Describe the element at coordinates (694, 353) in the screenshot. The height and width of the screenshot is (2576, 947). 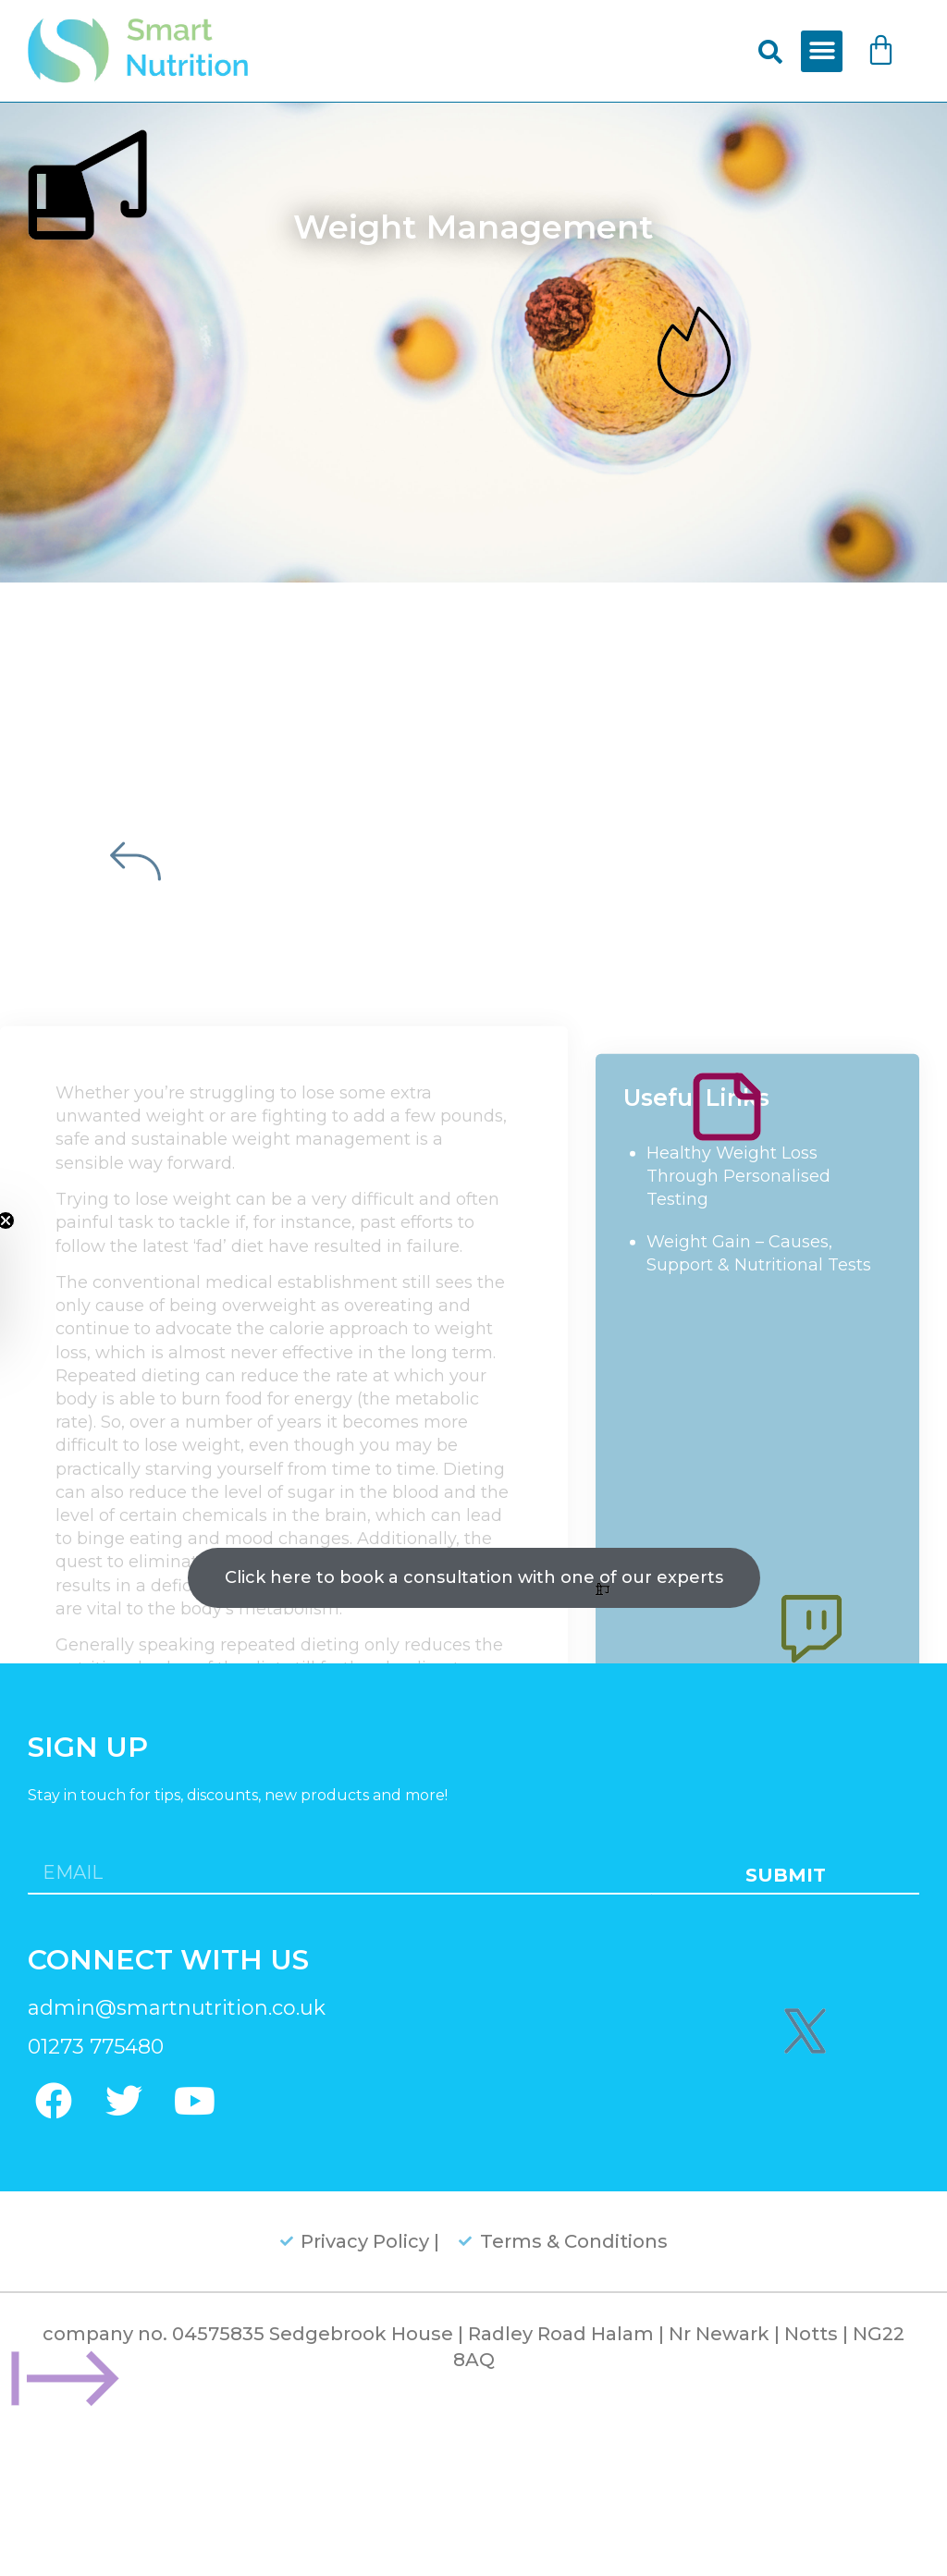
I see `view trending or popular content` at that location.